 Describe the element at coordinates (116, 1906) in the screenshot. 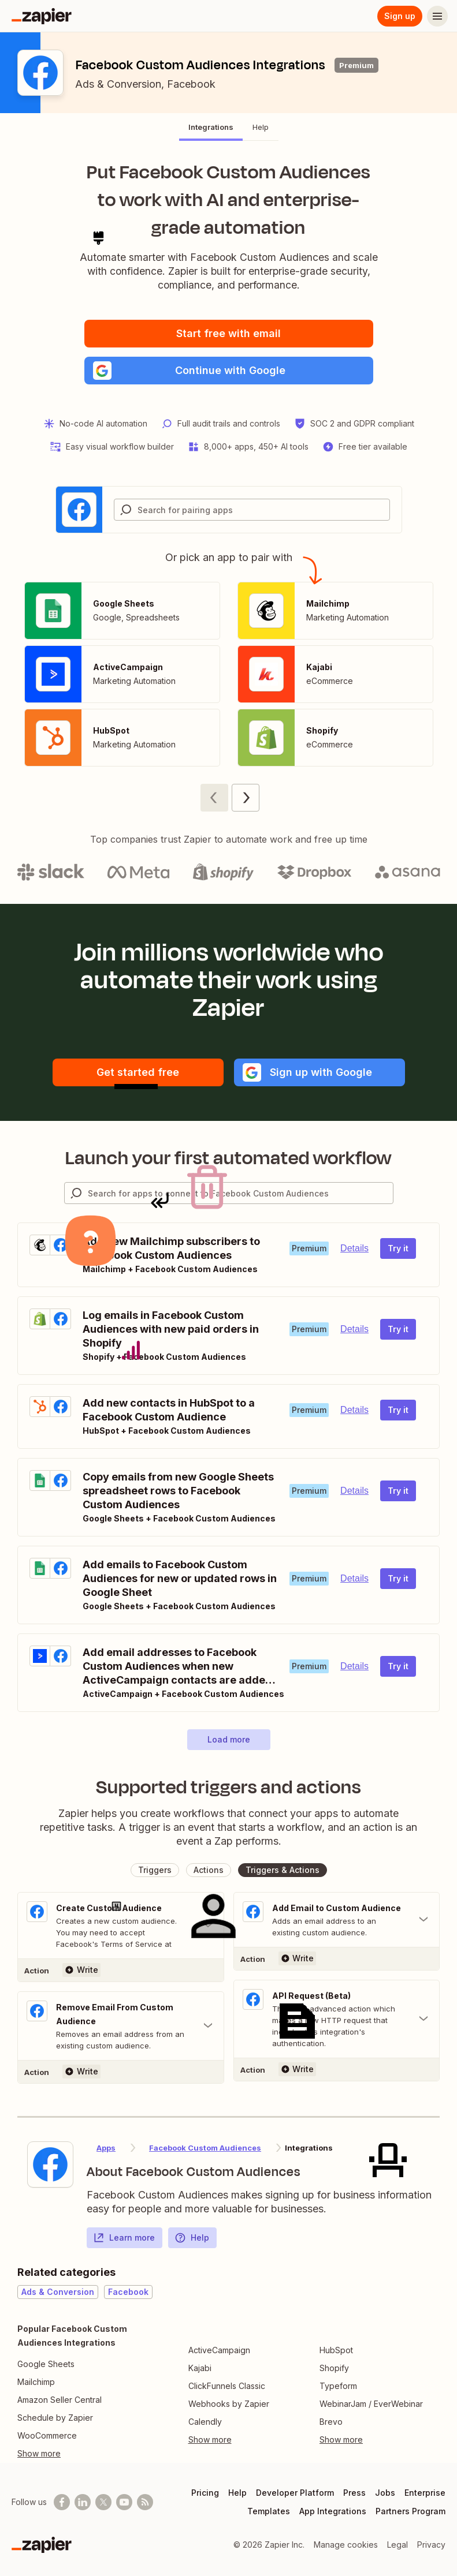

I see `select image filter or effect number 4` at that location.